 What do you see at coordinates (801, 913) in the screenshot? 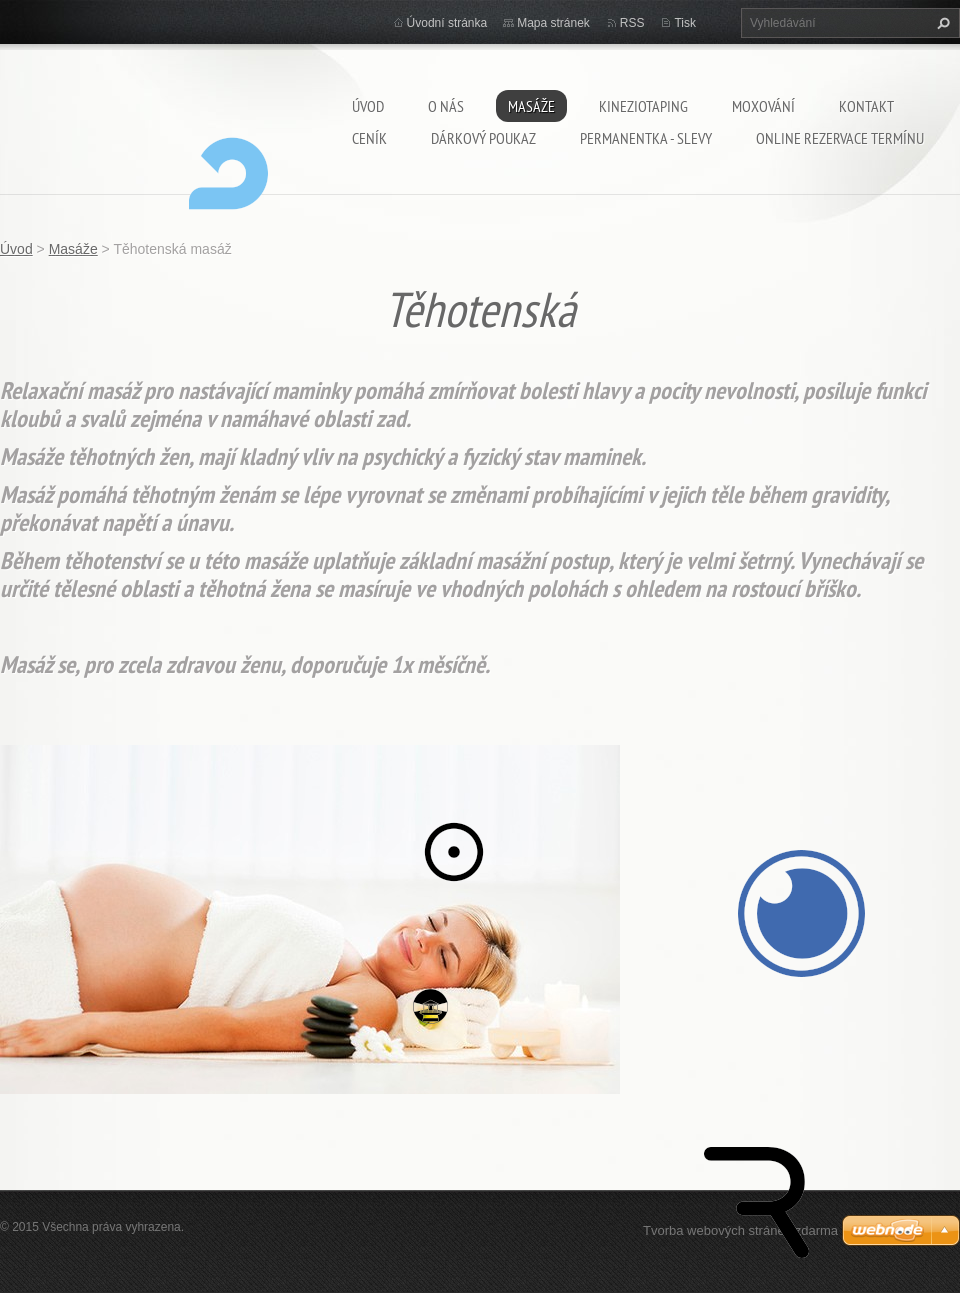
I see `open insomnia api client` at bounding box center [801, 913].